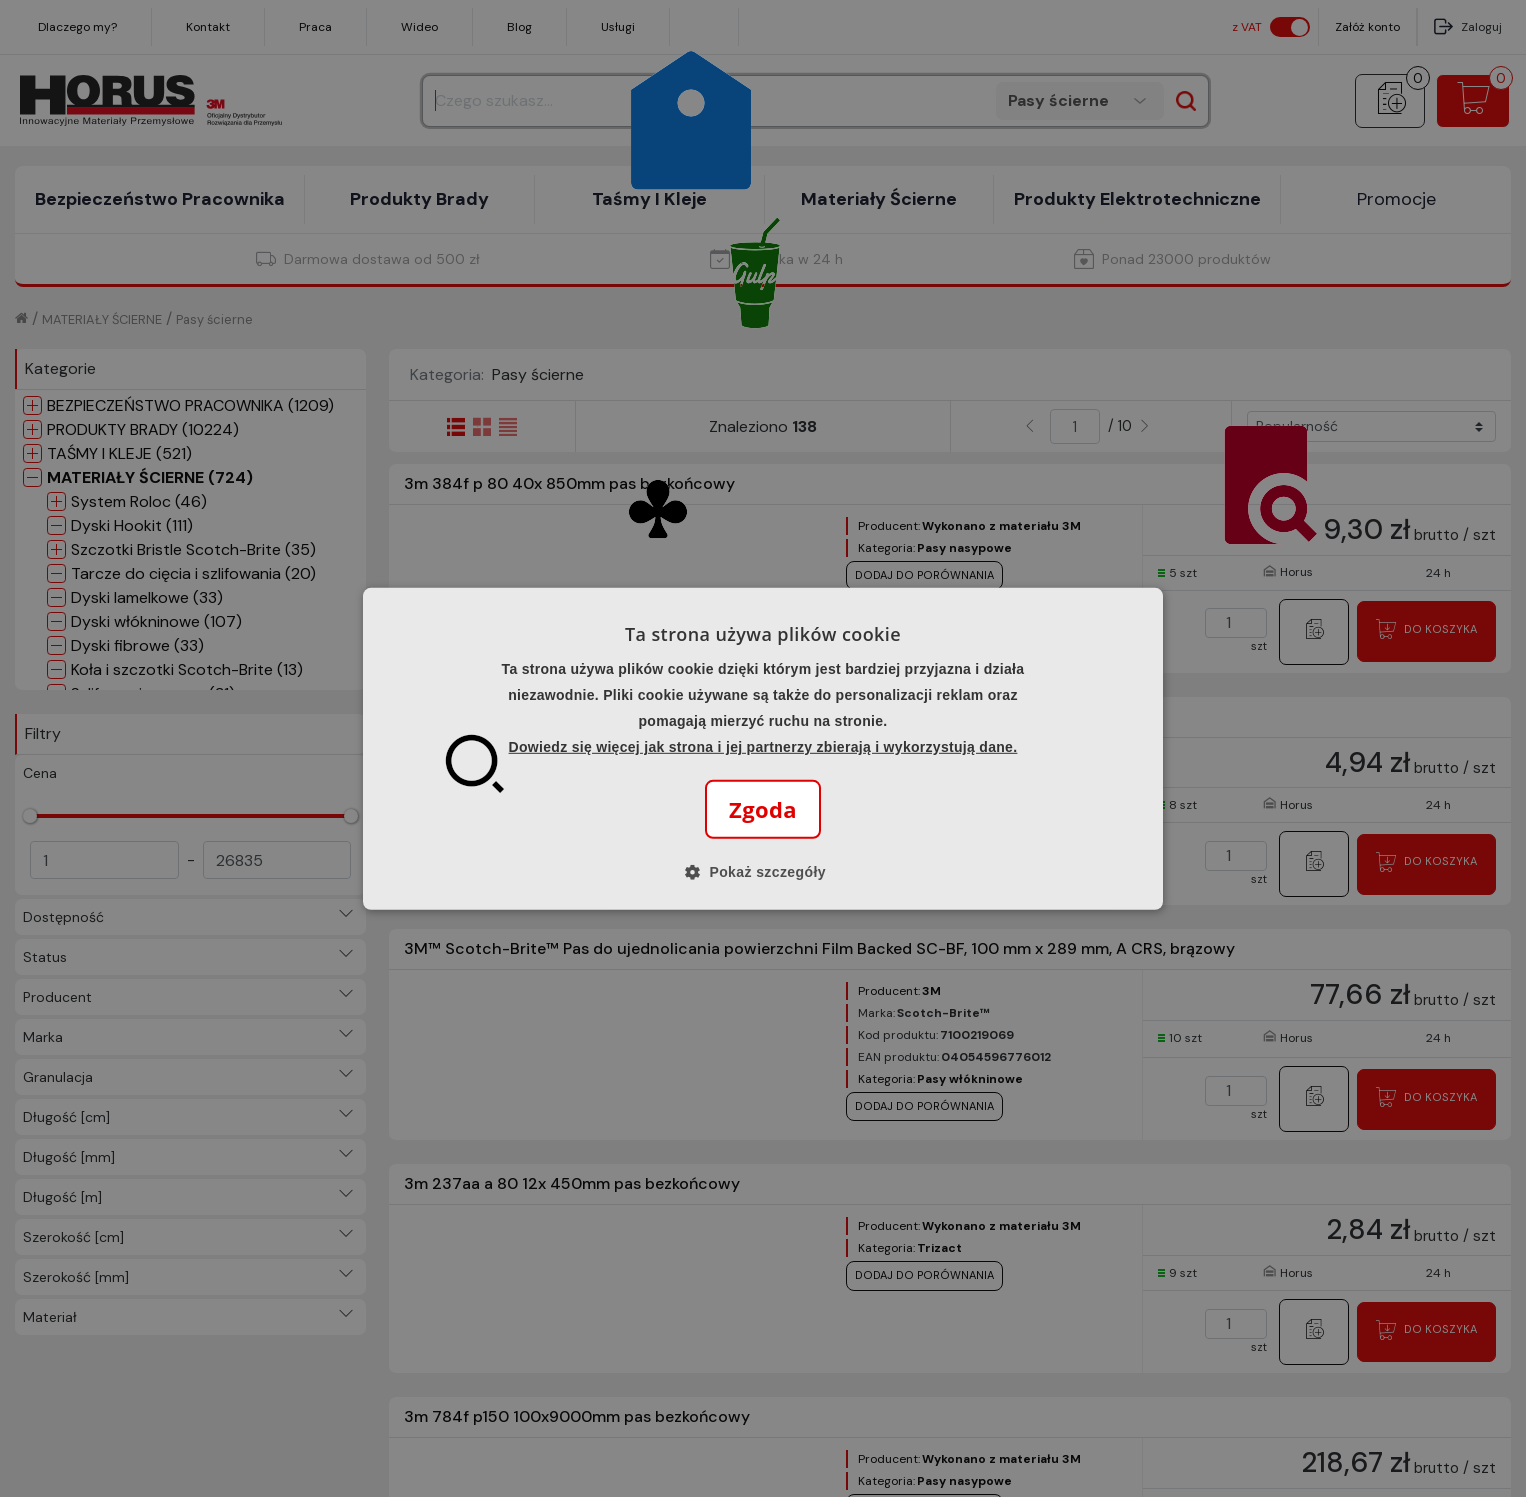 This screenshot has width=1526, height=1497. What do you see at coordinates (474, 763) in the screenshot?
I see `search for content or items` at bounding box center [474, 763].